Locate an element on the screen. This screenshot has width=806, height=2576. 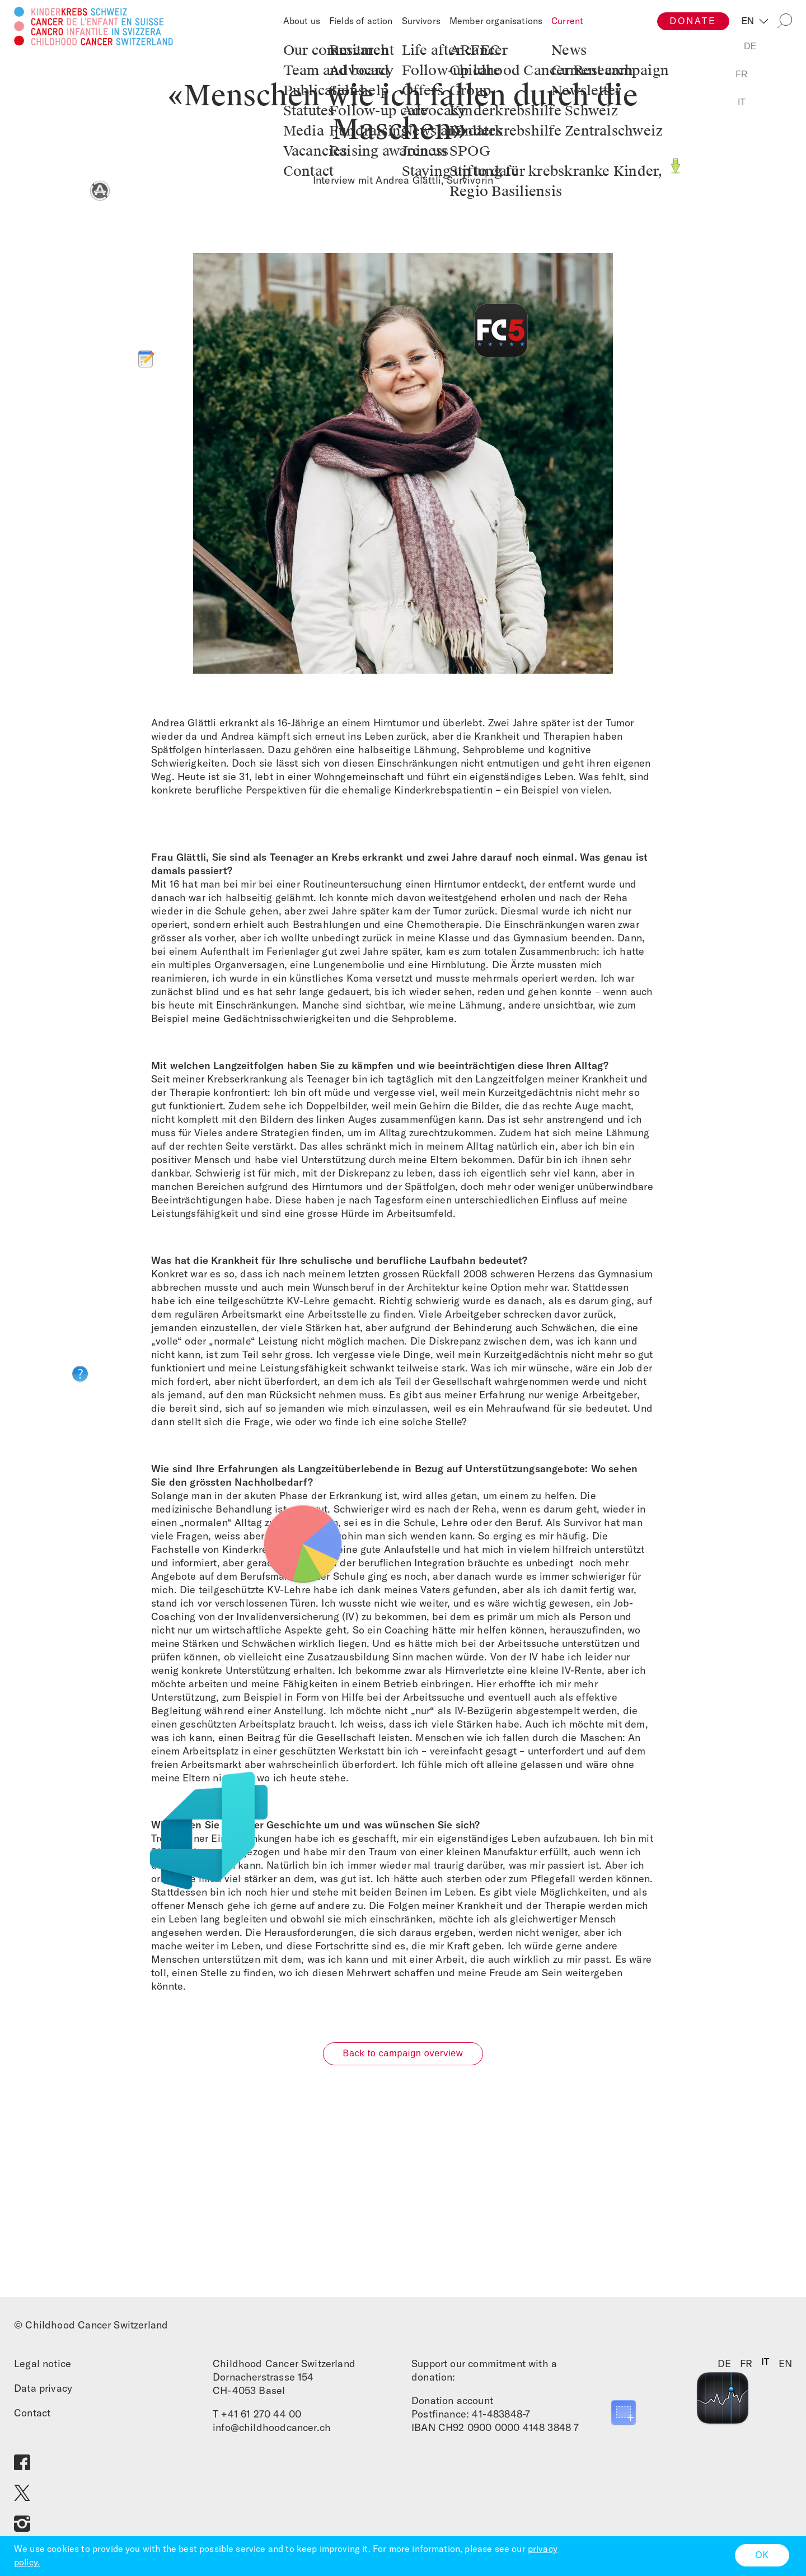
open visualblend application is located at coordinates (209, 1831).